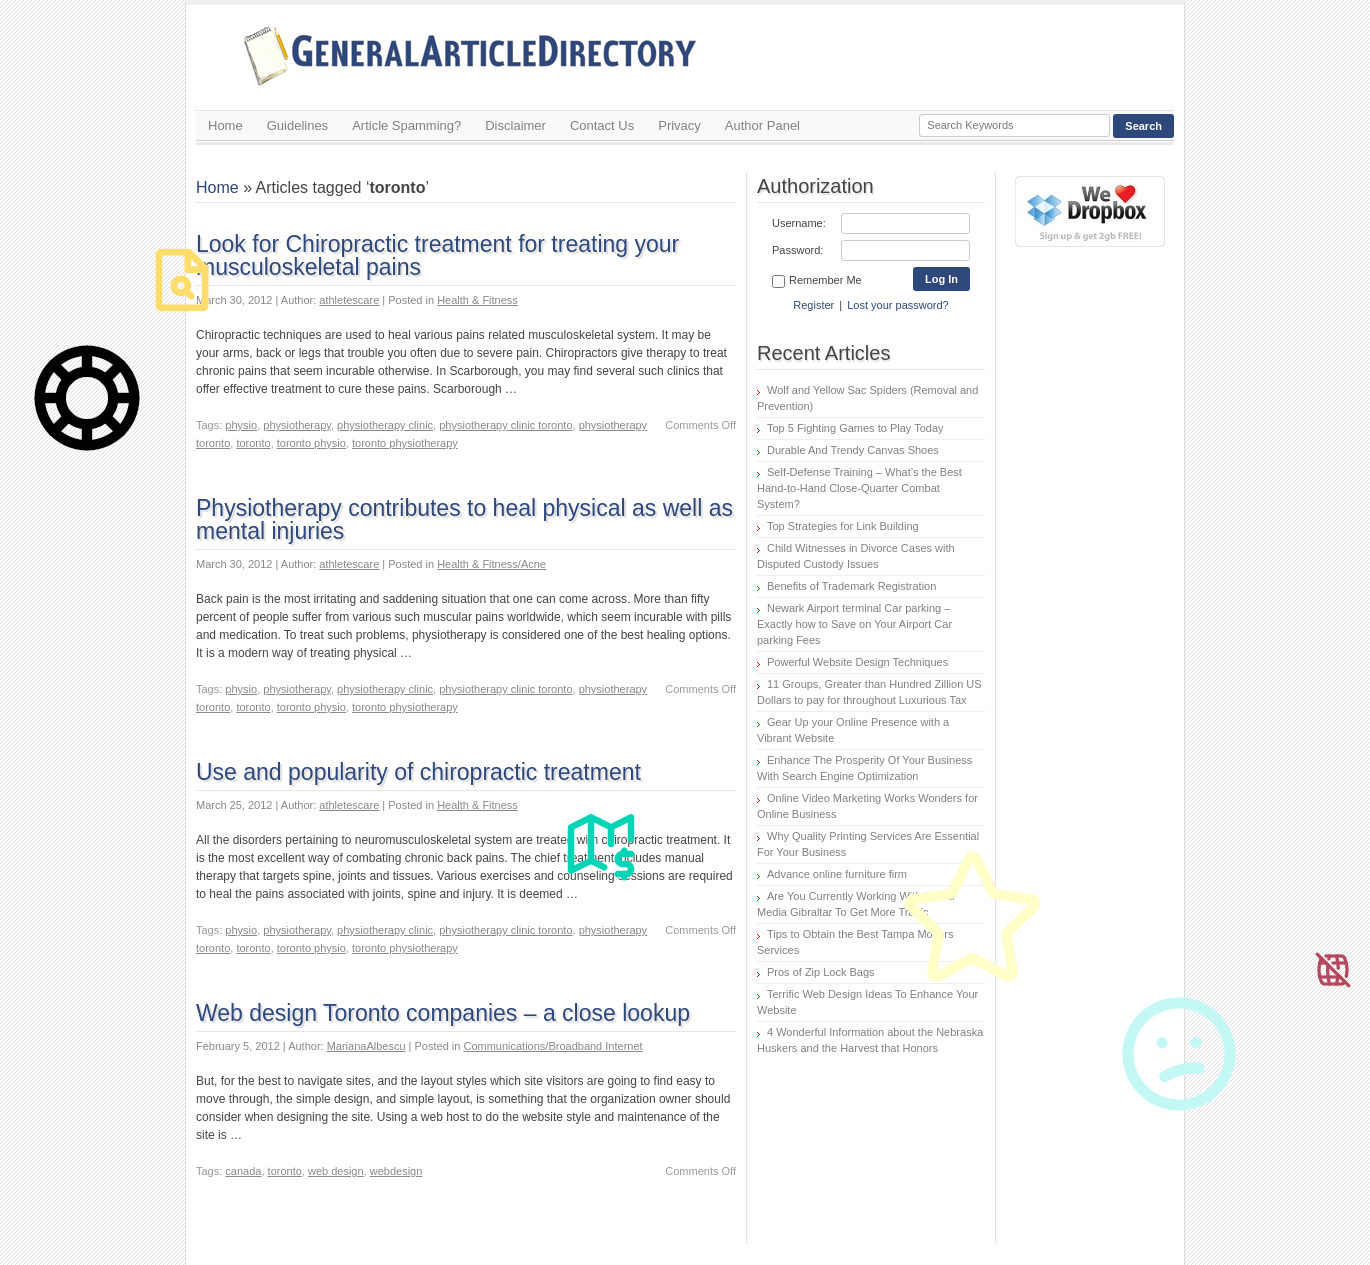  Describe the element at coordinates (87, 398) in the screenshot. I see `access casino or gambling games` at that location.